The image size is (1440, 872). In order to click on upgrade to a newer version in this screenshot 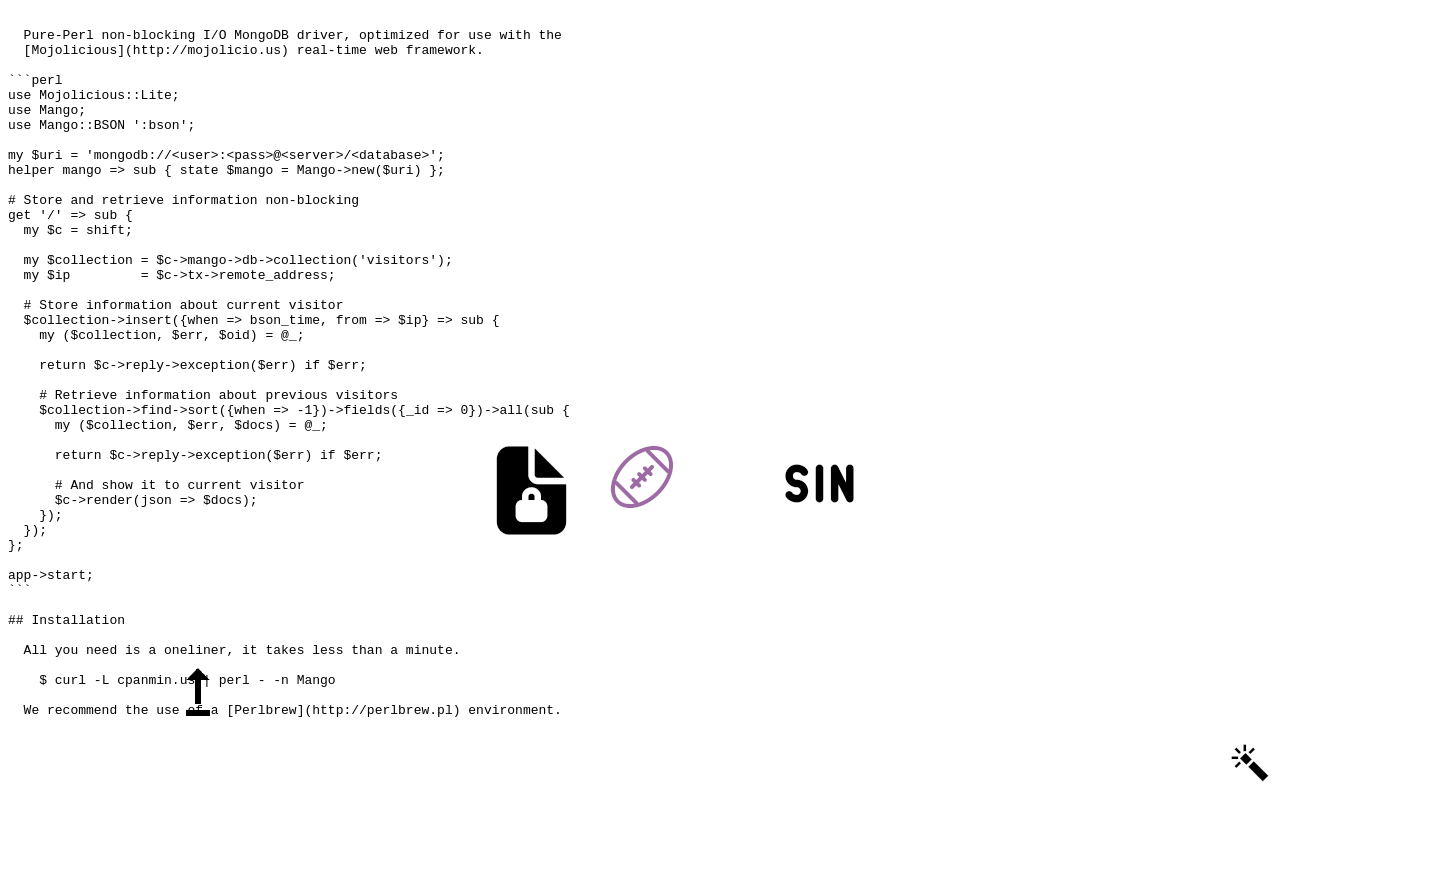, I will do `click(198, 692)`.